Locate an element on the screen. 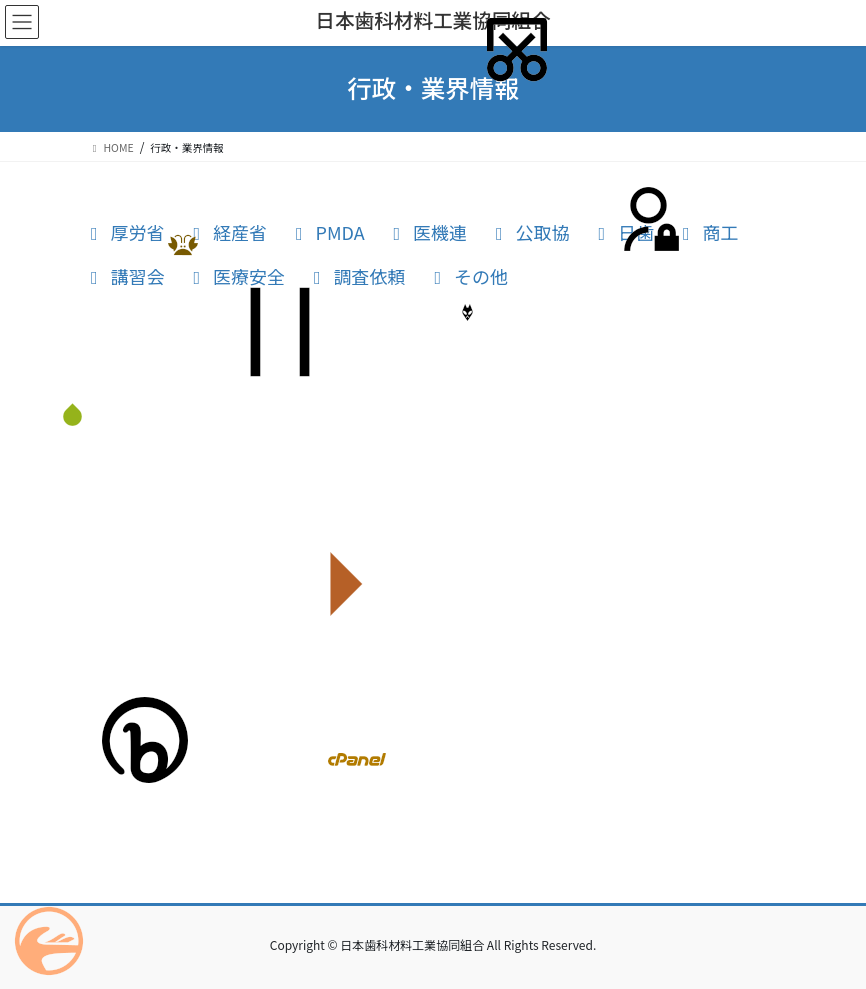  open homarr dashboard is located at coordinates (183, 245).